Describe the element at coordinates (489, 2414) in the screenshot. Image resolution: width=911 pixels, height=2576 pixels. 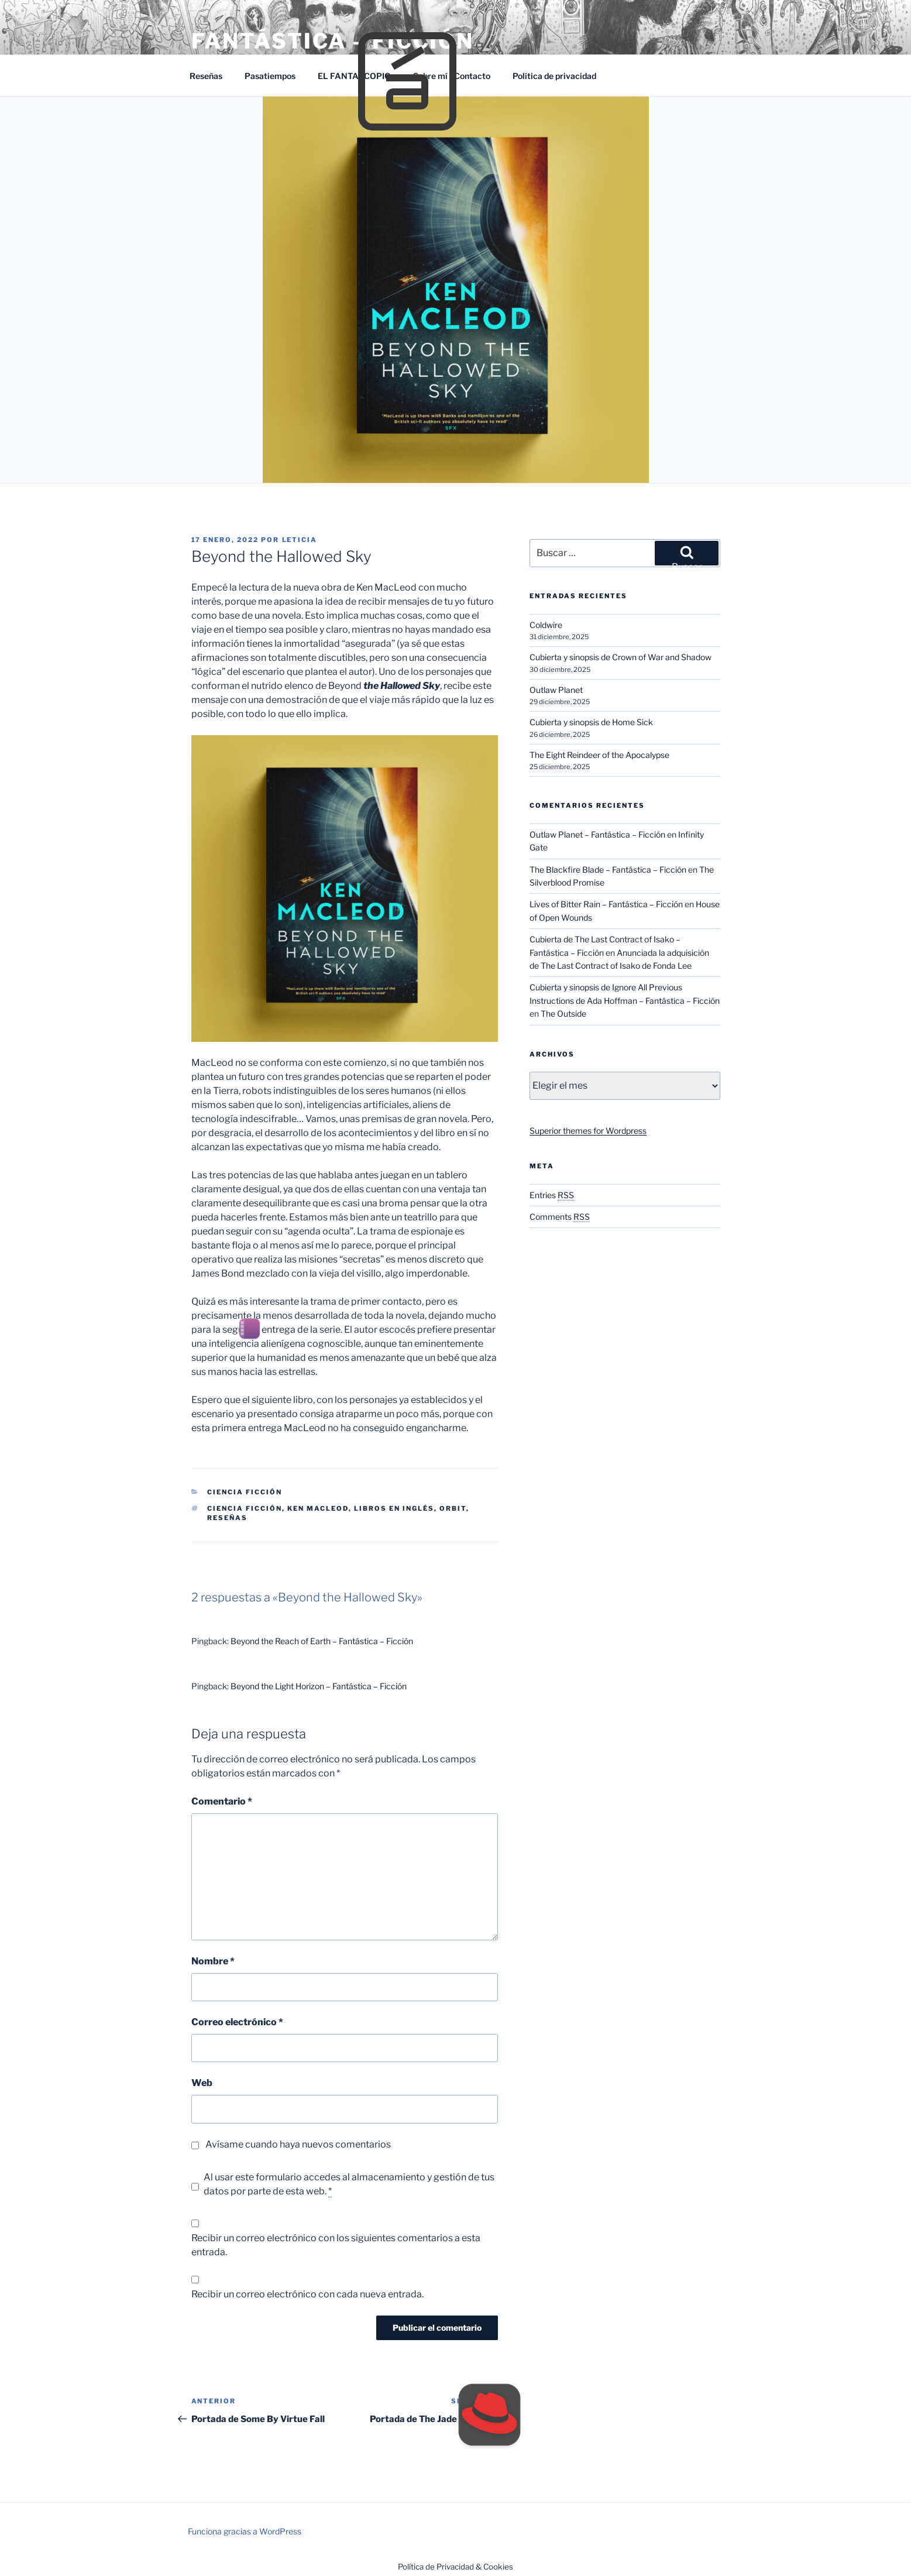
I see `open Red Hat Enterprise Linux application` at that location.